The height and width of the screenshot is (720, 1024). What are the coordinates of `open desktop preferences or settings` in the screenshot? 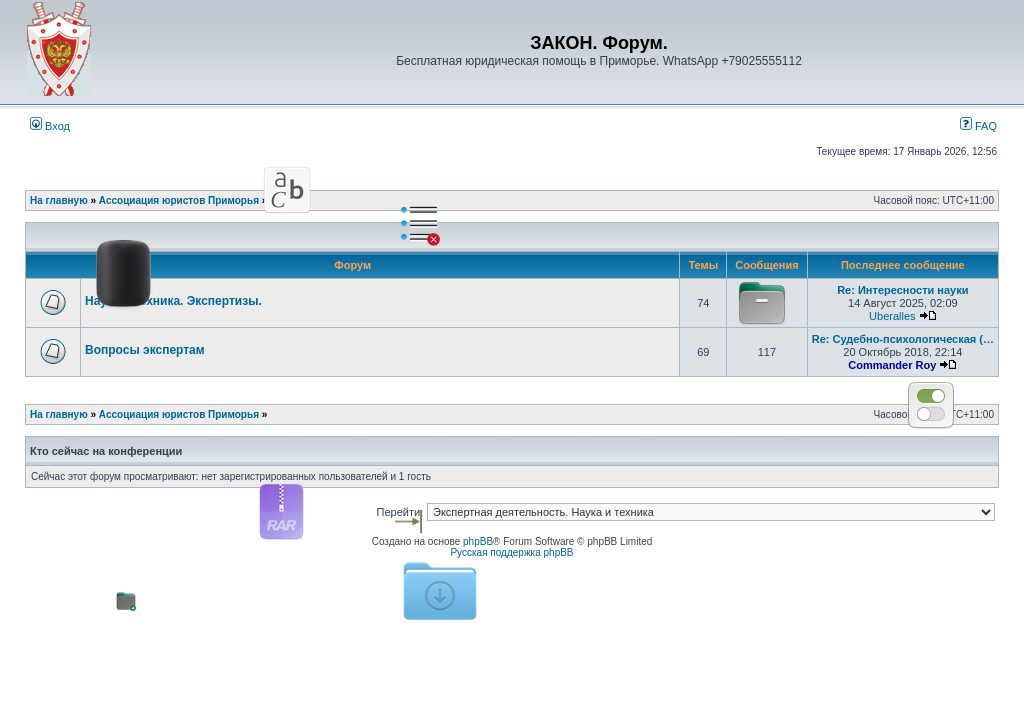 It's located at (931, 405).